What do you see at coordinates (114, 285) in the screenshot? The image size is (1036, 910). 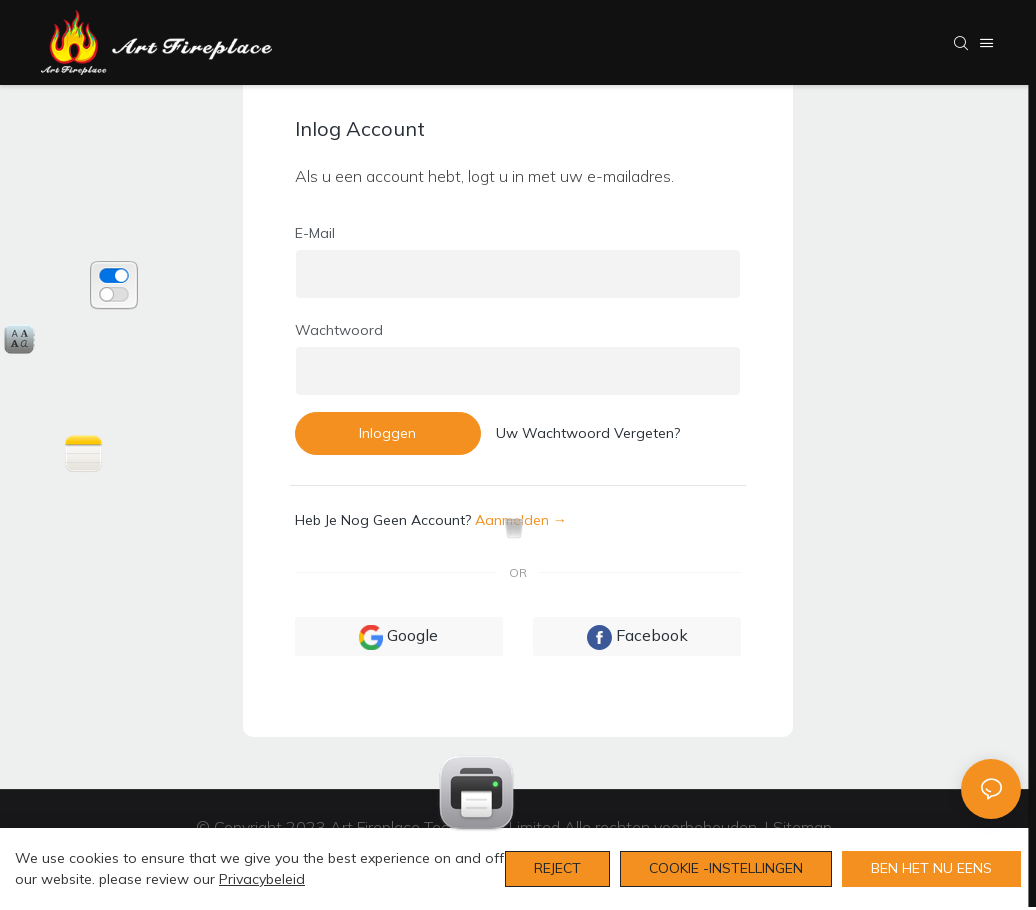 I see `open gnome tweaks to customize desktop settings` at bounding box center [114, 285].